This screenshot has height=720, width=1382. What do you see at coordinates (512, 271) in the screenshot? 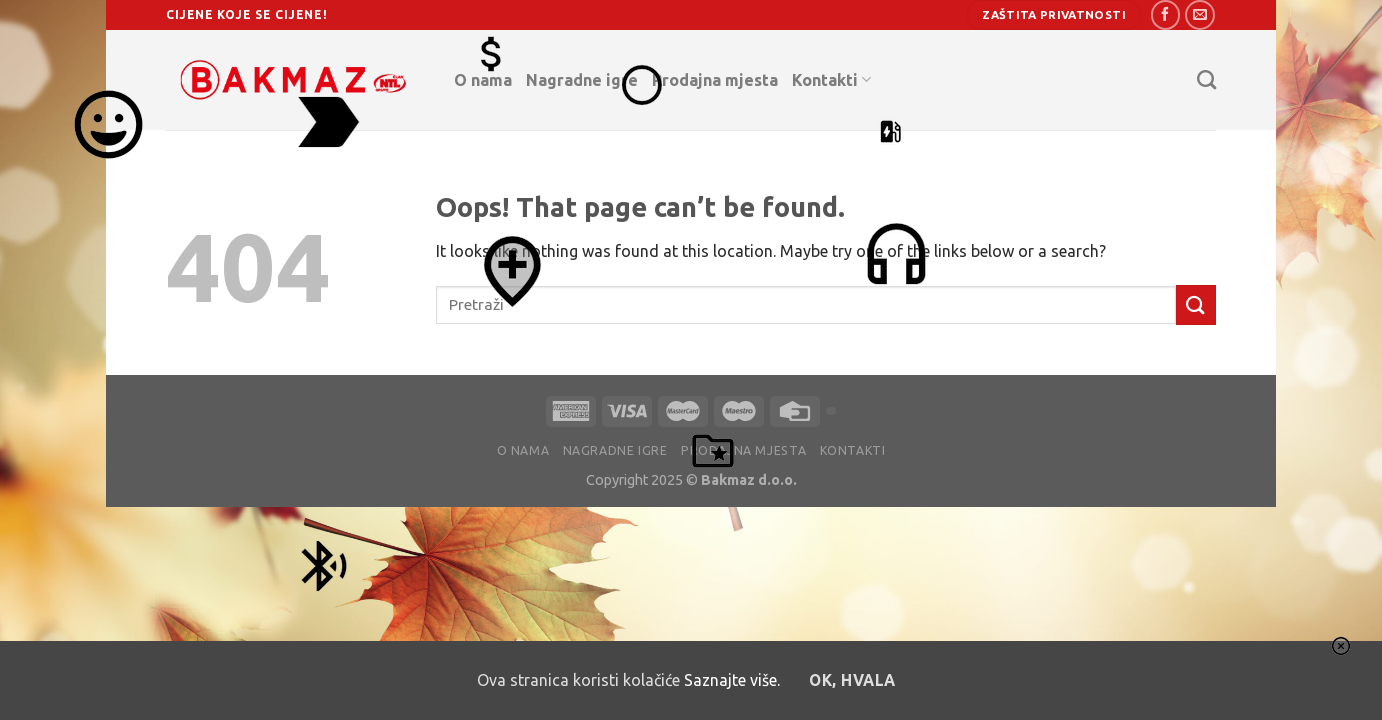
I see `add a new location pin to the map` at bounding box center [512, 271].